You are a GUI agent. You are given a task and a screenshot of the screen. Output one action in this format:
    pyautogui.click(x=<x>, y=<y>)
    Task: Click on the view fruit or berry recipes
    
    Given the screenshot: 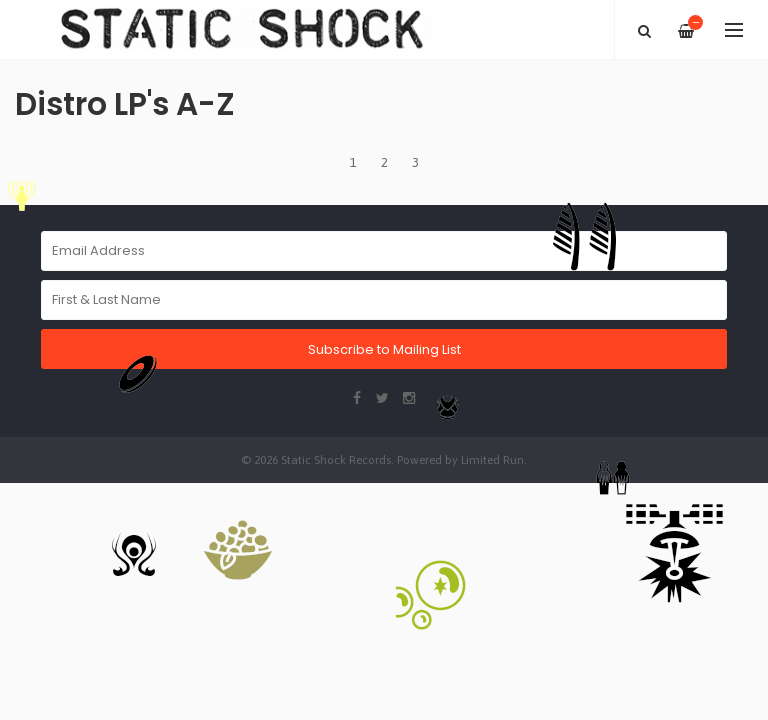 What is the action you would take?
    pyautogui.click(x=238, y=550)
    